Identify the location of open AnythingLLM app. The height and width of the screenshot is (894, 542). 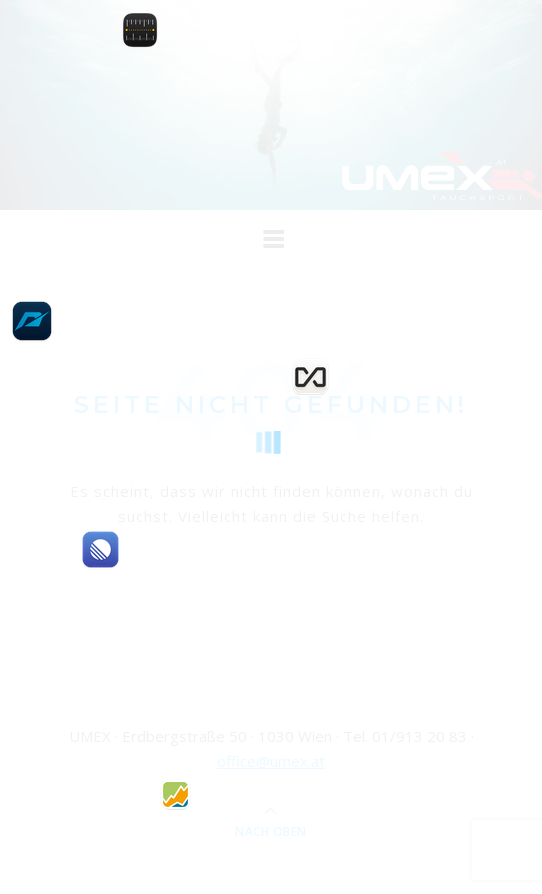
(310, 376).